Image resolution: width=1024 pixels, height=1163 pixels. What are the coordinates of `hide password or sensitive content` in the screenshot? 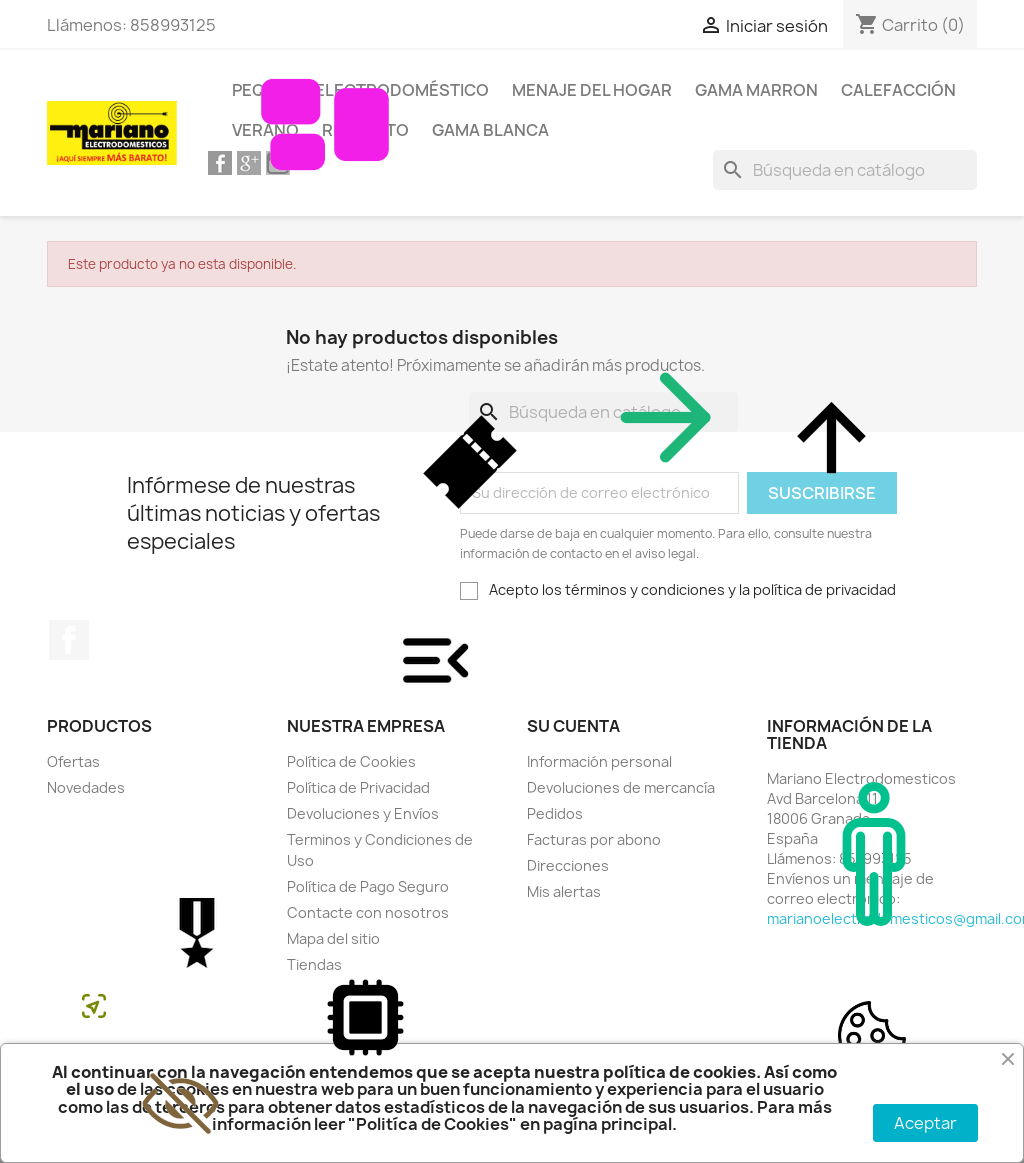 It's located at (180, 1103).